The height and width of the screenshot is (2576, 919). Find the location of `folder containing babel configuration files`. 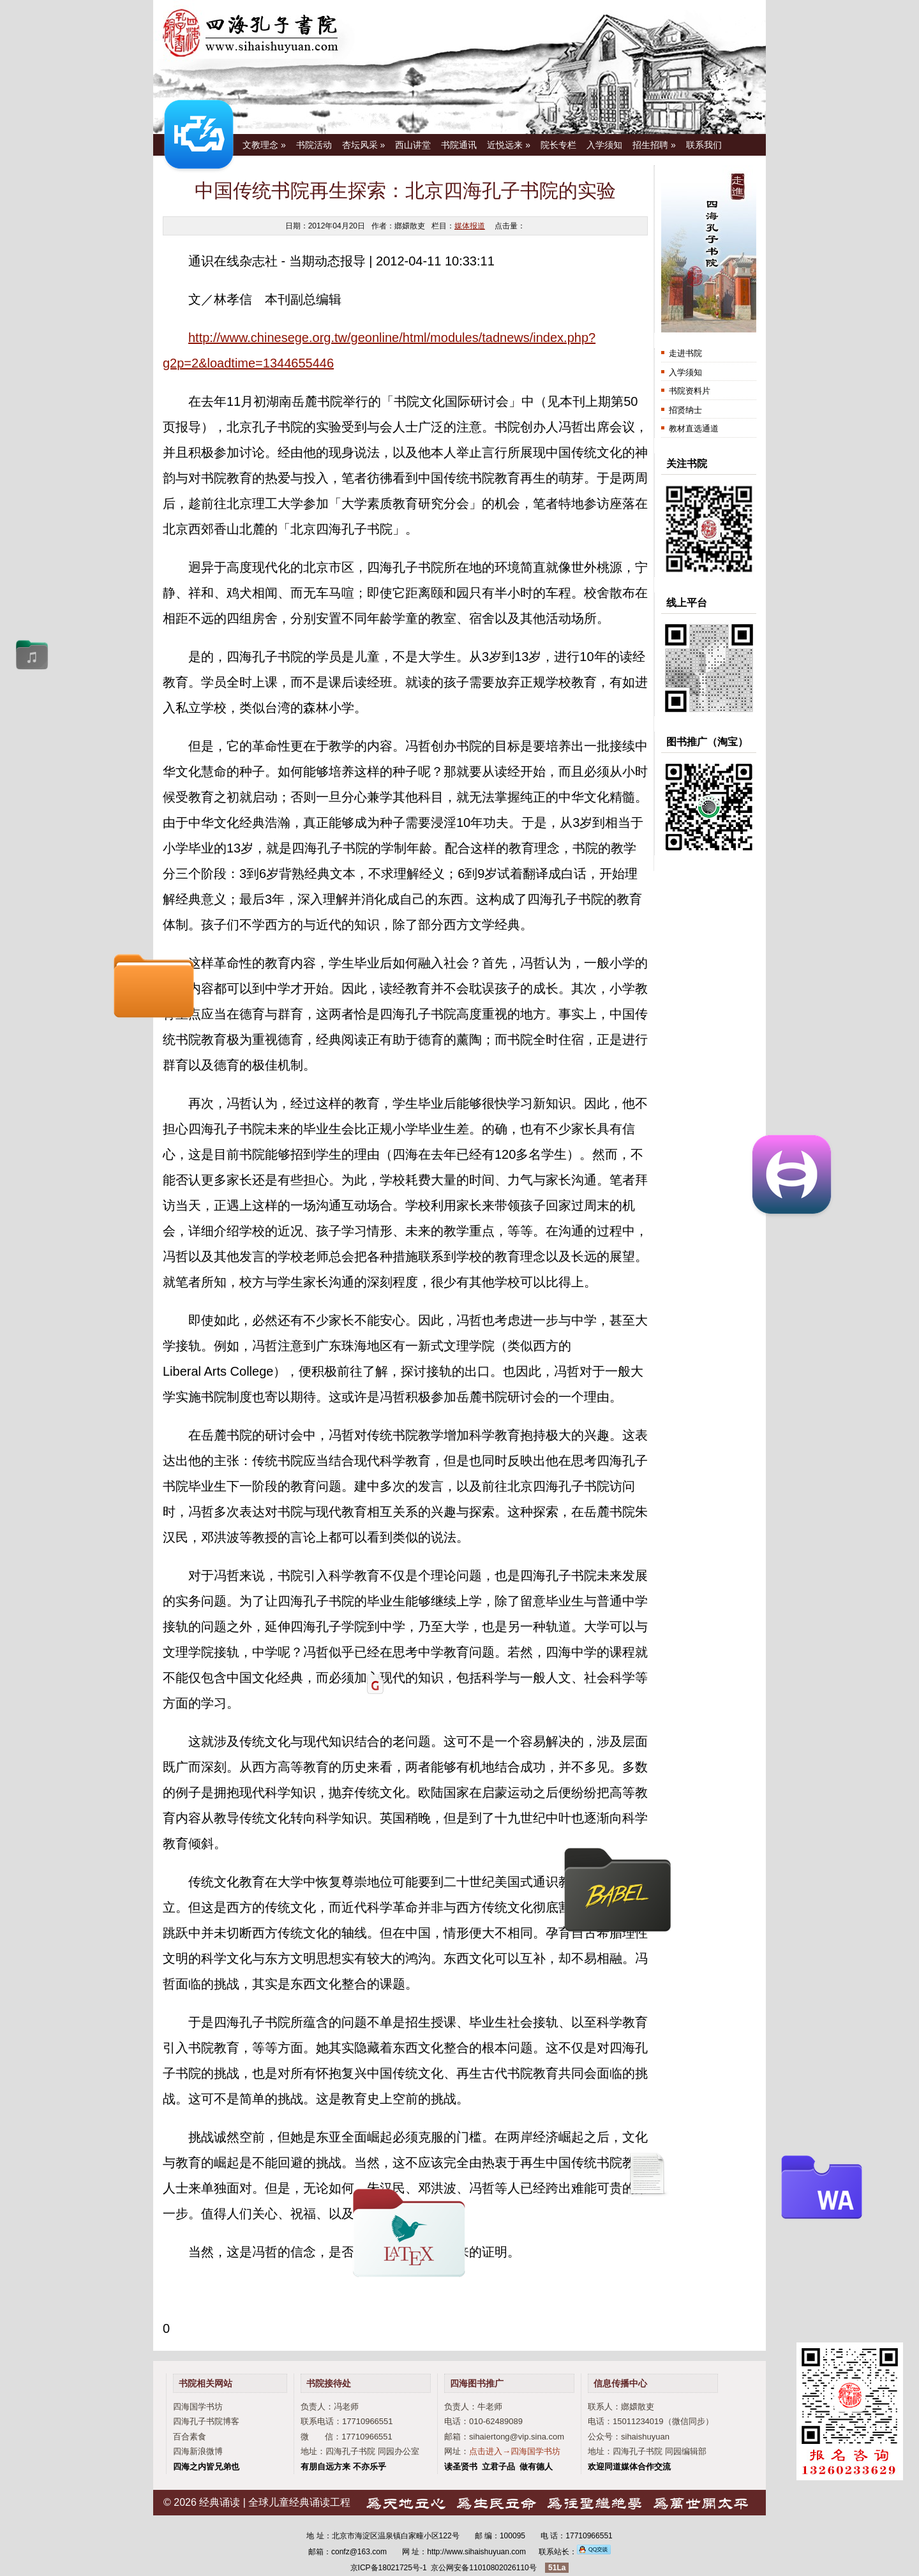

folder containing babel configuration files is located at coordinates (617, 1893).